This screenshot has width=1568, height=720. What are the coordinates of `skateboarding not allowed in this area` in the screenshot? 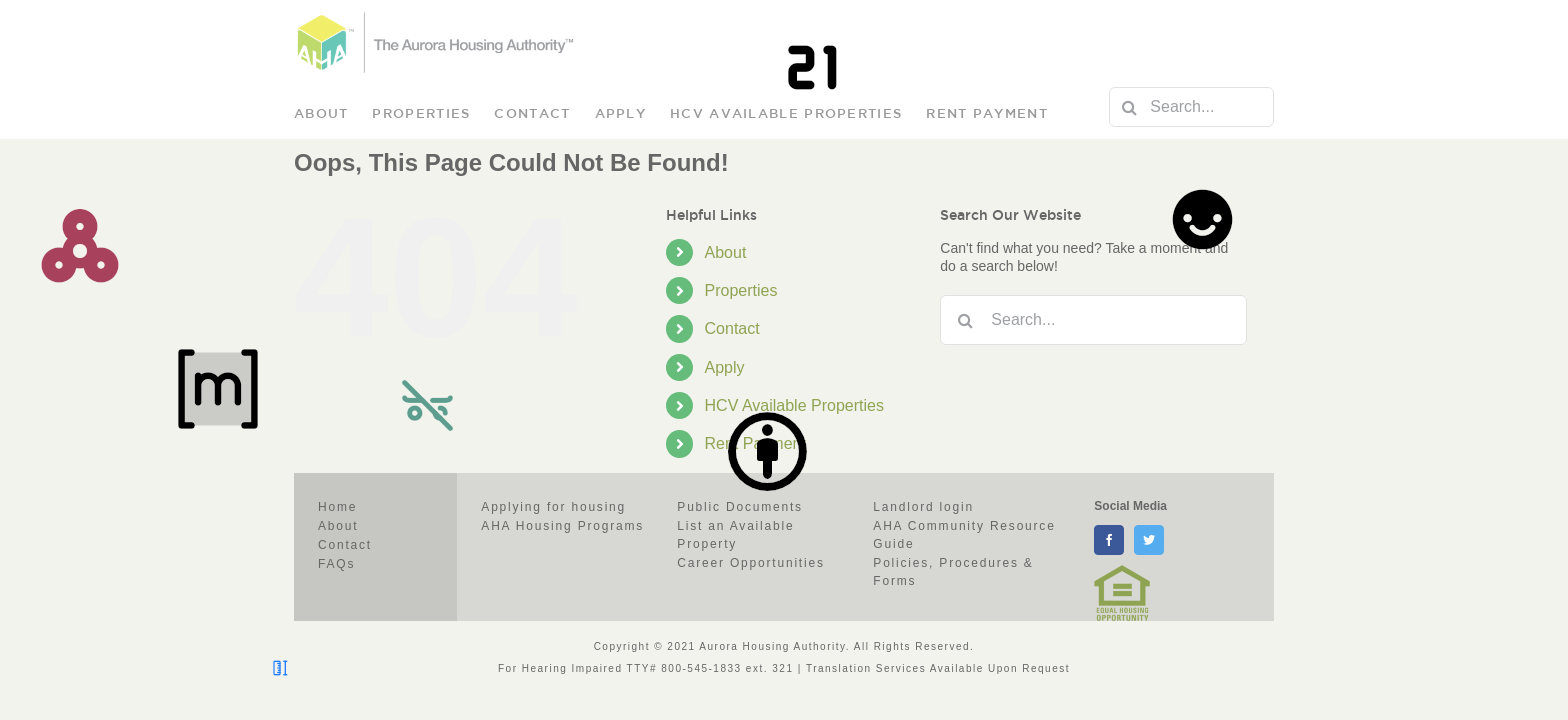 It's located at (427, 405).